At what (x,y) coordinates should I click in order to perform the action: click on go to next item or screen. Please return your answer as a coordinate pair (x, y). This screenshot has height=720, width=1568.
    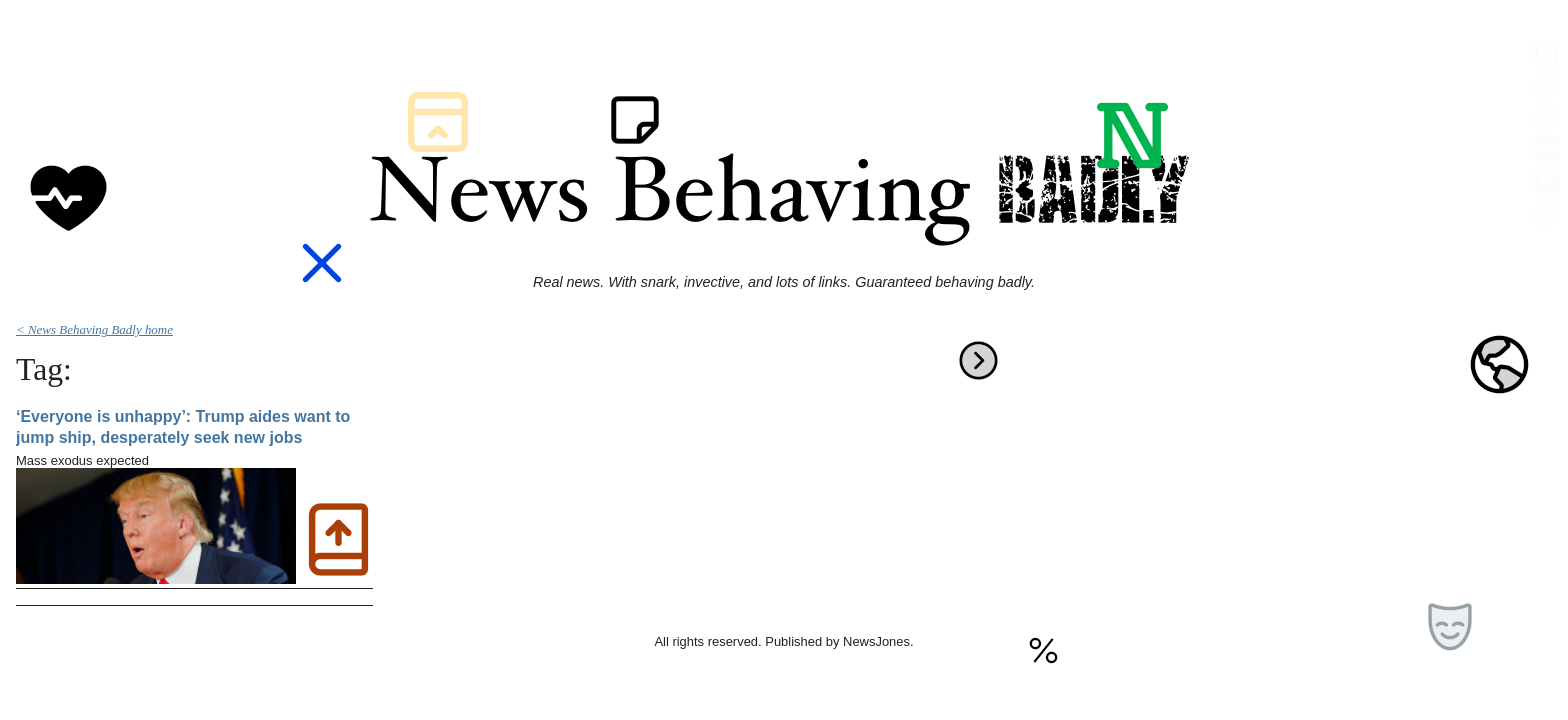
    Looking at the image, I should click on (978, 360).